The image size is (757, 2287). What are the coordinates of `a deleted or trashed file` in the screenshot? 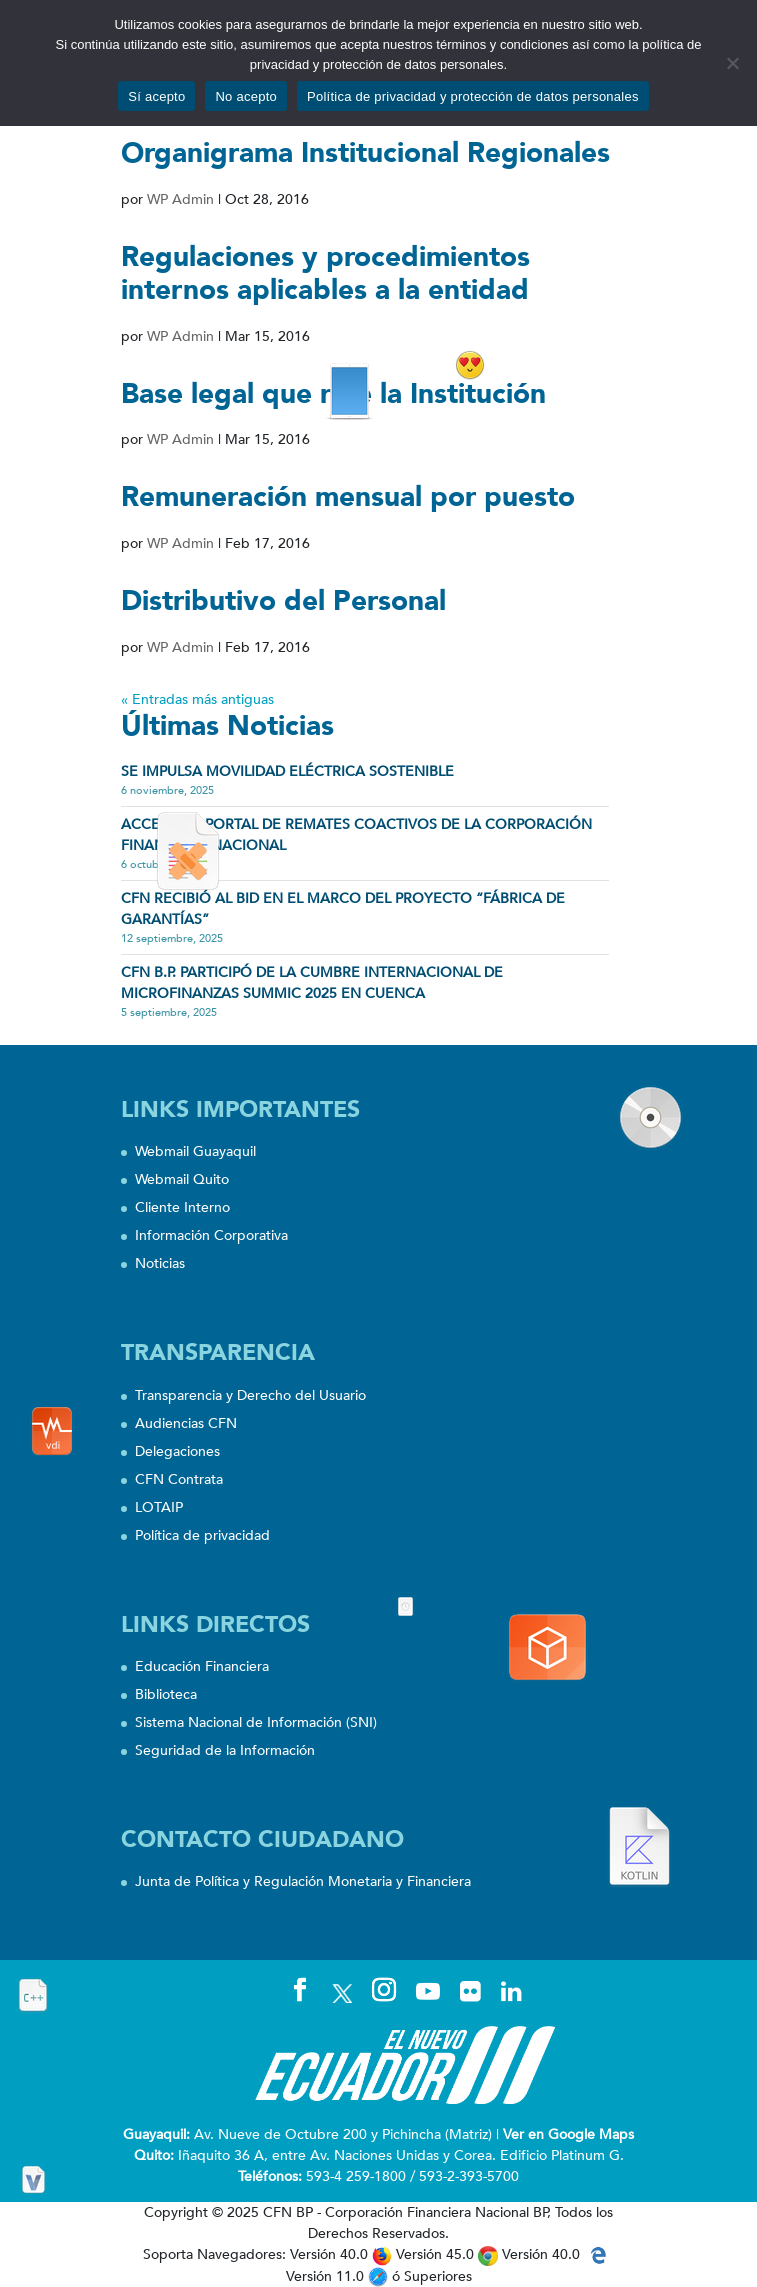 It's located at (405, 1606).